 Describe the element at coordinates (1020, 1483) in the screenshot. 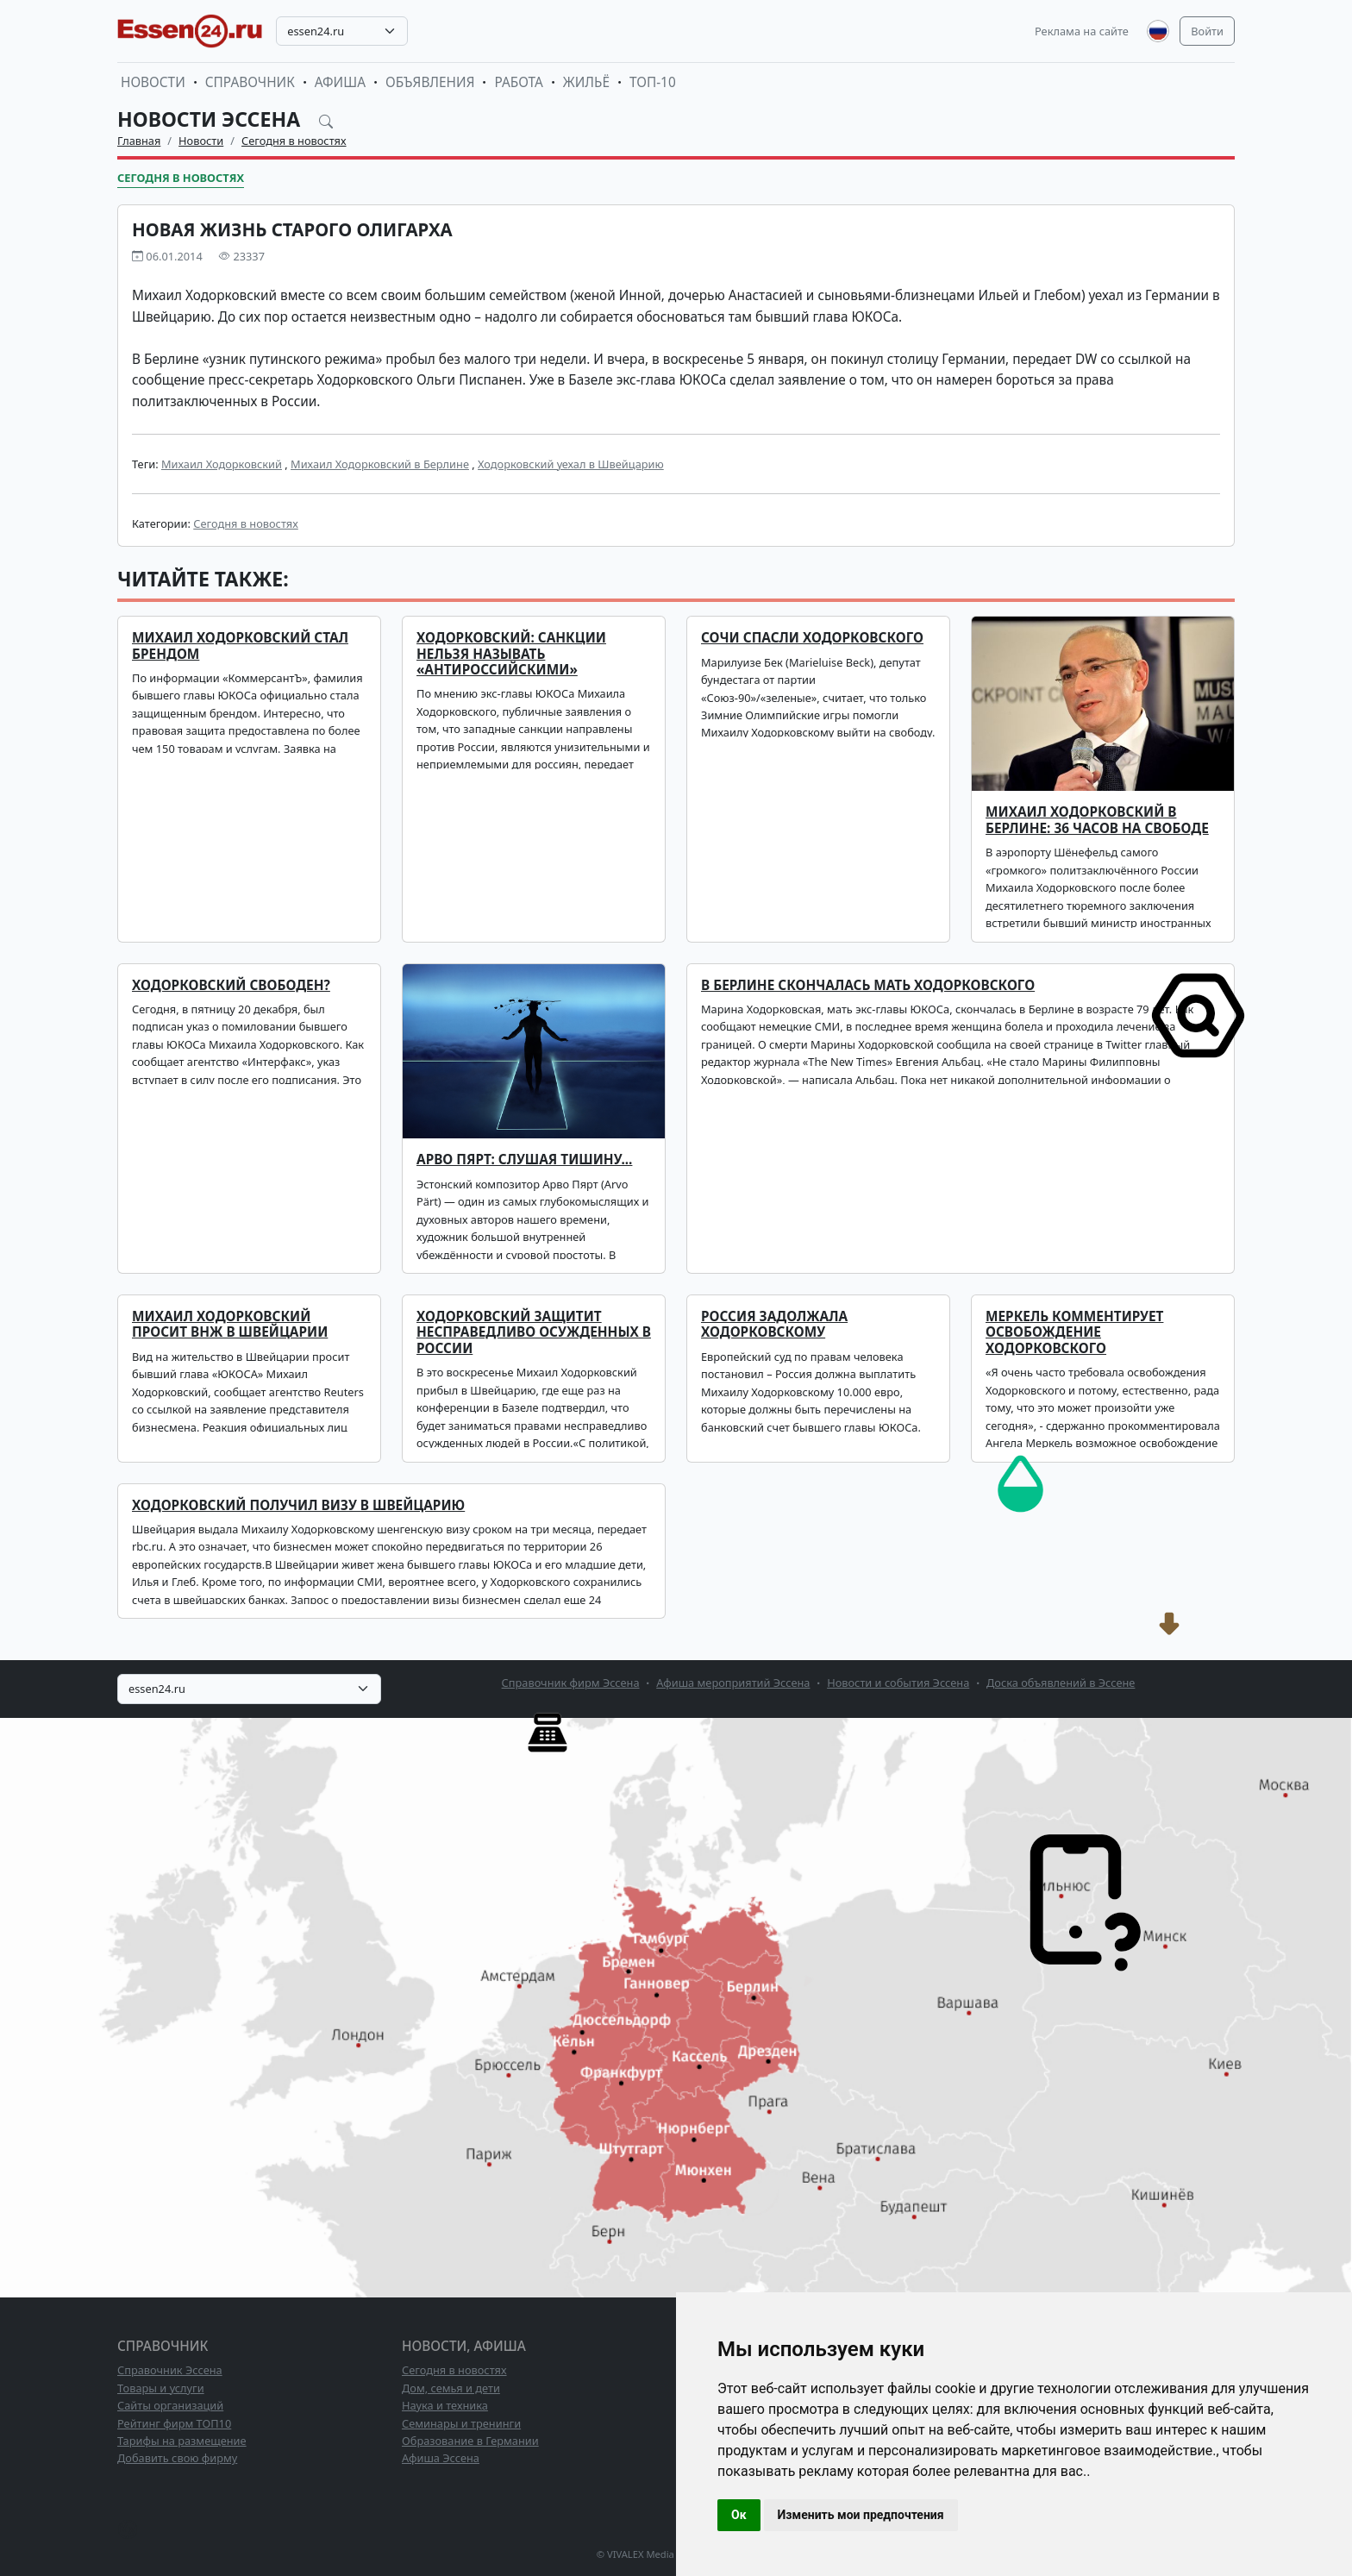

I see `adjust water or liquid fill level` at that location.